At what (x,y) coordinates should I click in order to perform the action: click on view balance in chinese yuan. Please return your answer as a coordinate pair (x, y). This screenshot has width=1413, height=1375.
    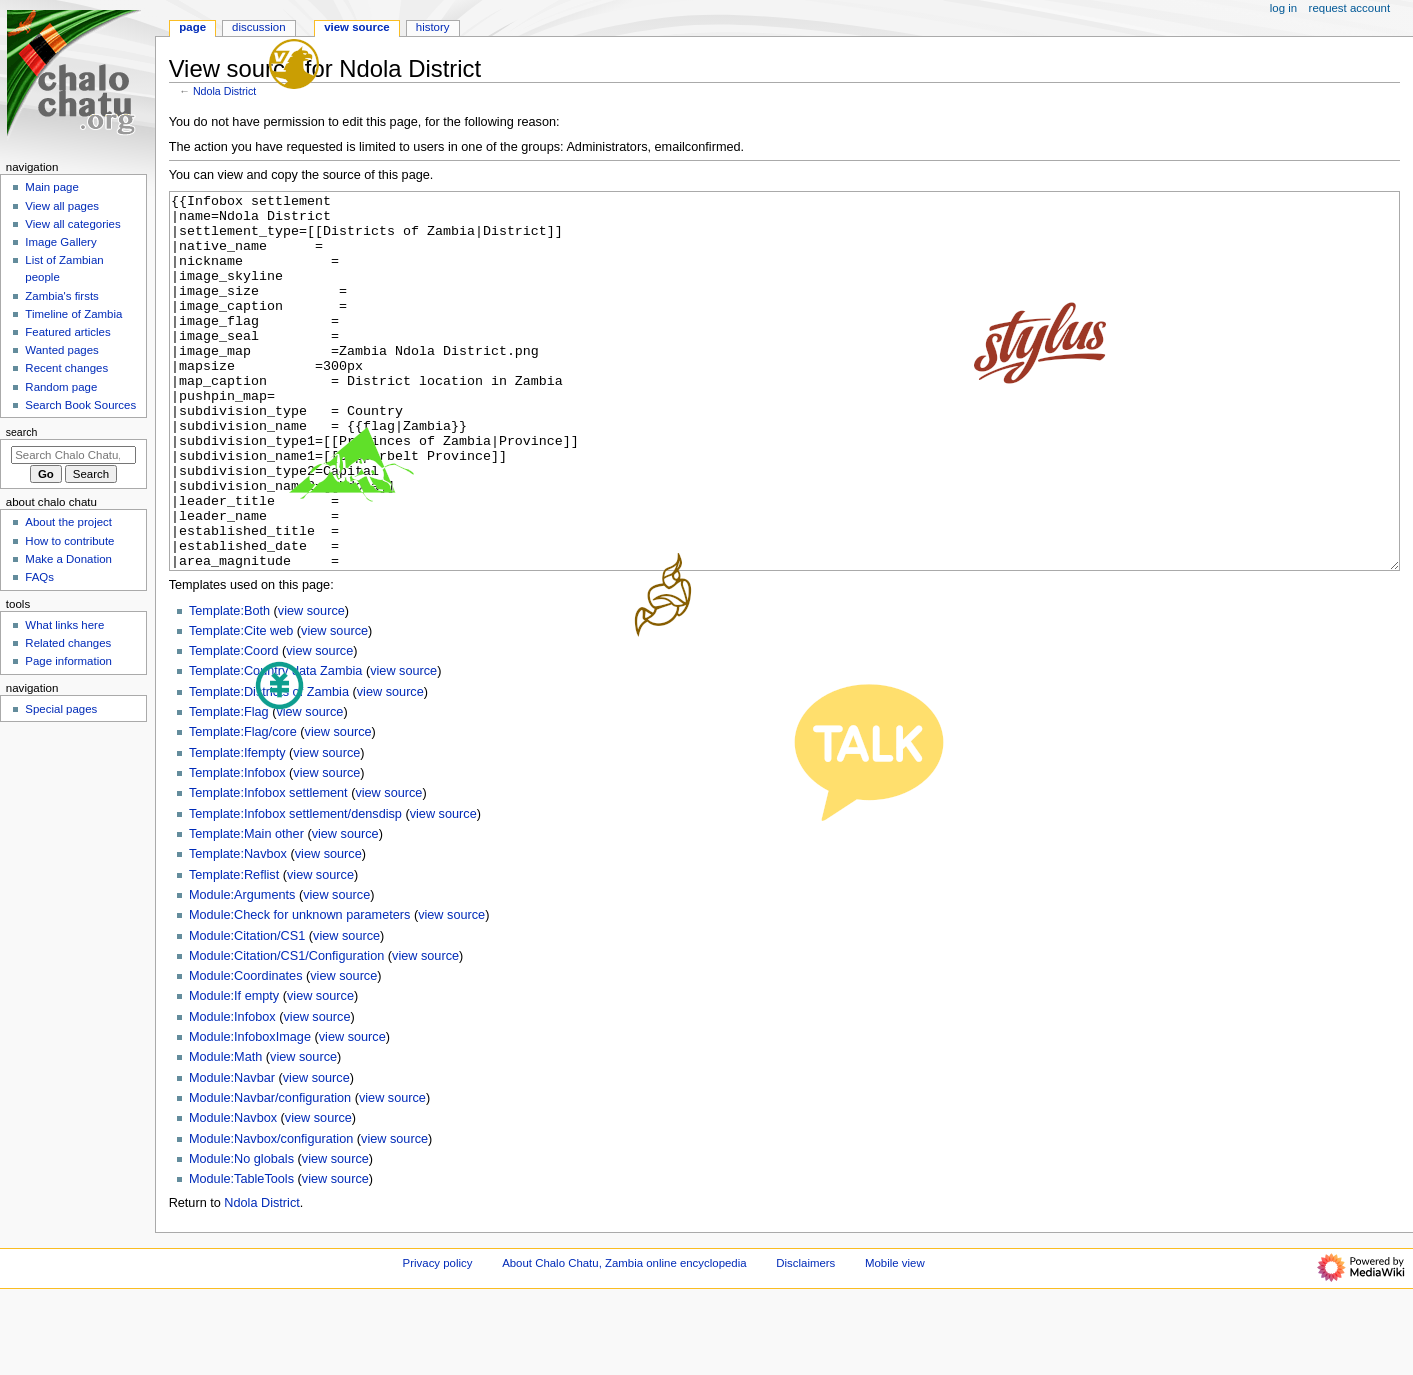
    Looking at the image, I should click on (279, 685).